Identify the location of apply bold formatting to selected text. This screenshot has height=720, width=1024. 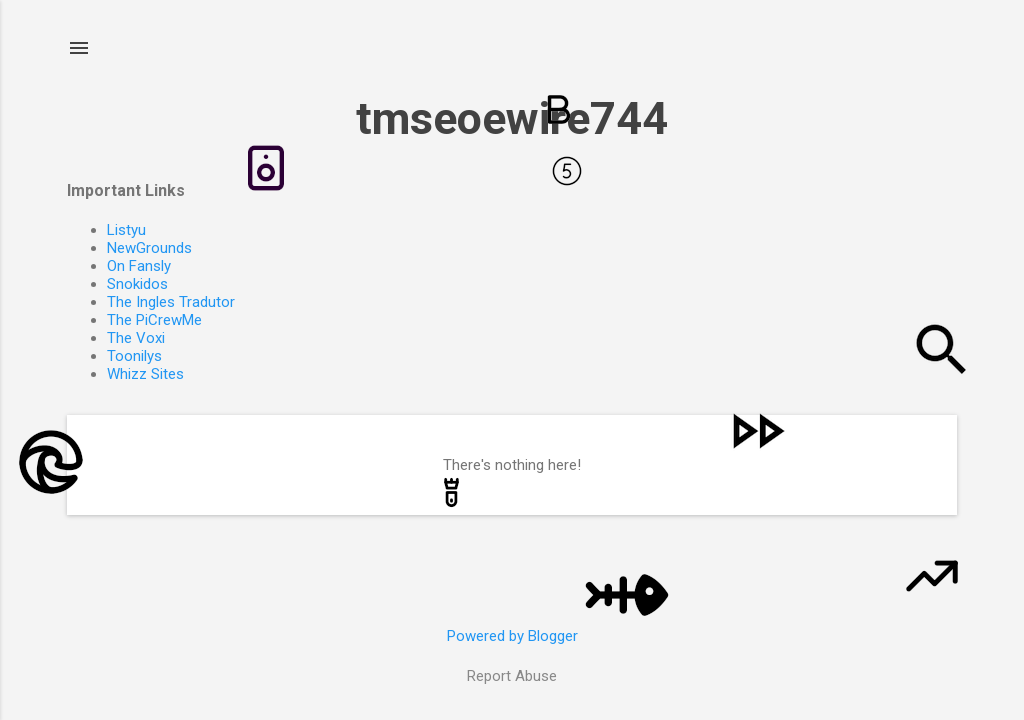
(558, 109).